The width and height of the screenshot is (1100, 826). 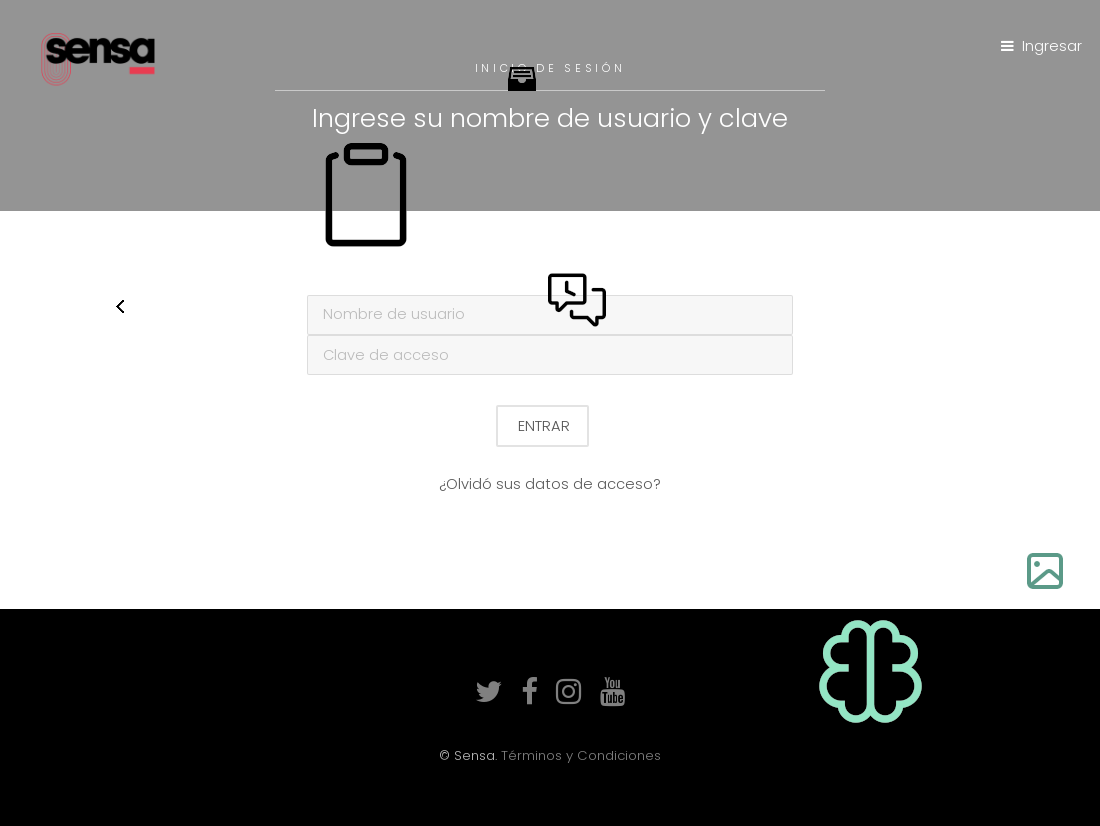 I want to click on go back to the previous screen, so click(x=120, y=306).